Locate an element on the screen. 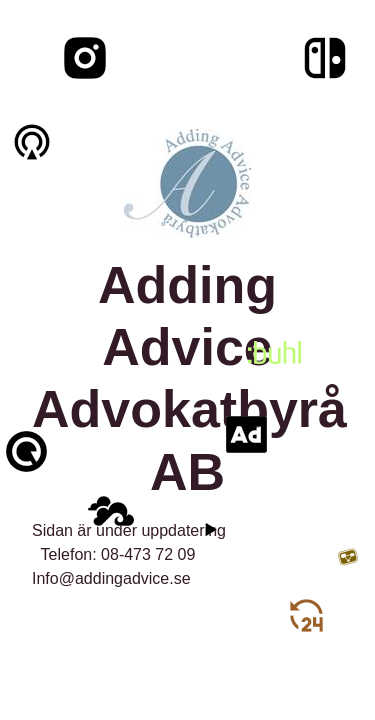  indicates sponsored or promotional content is located at coordinates (246, 434).